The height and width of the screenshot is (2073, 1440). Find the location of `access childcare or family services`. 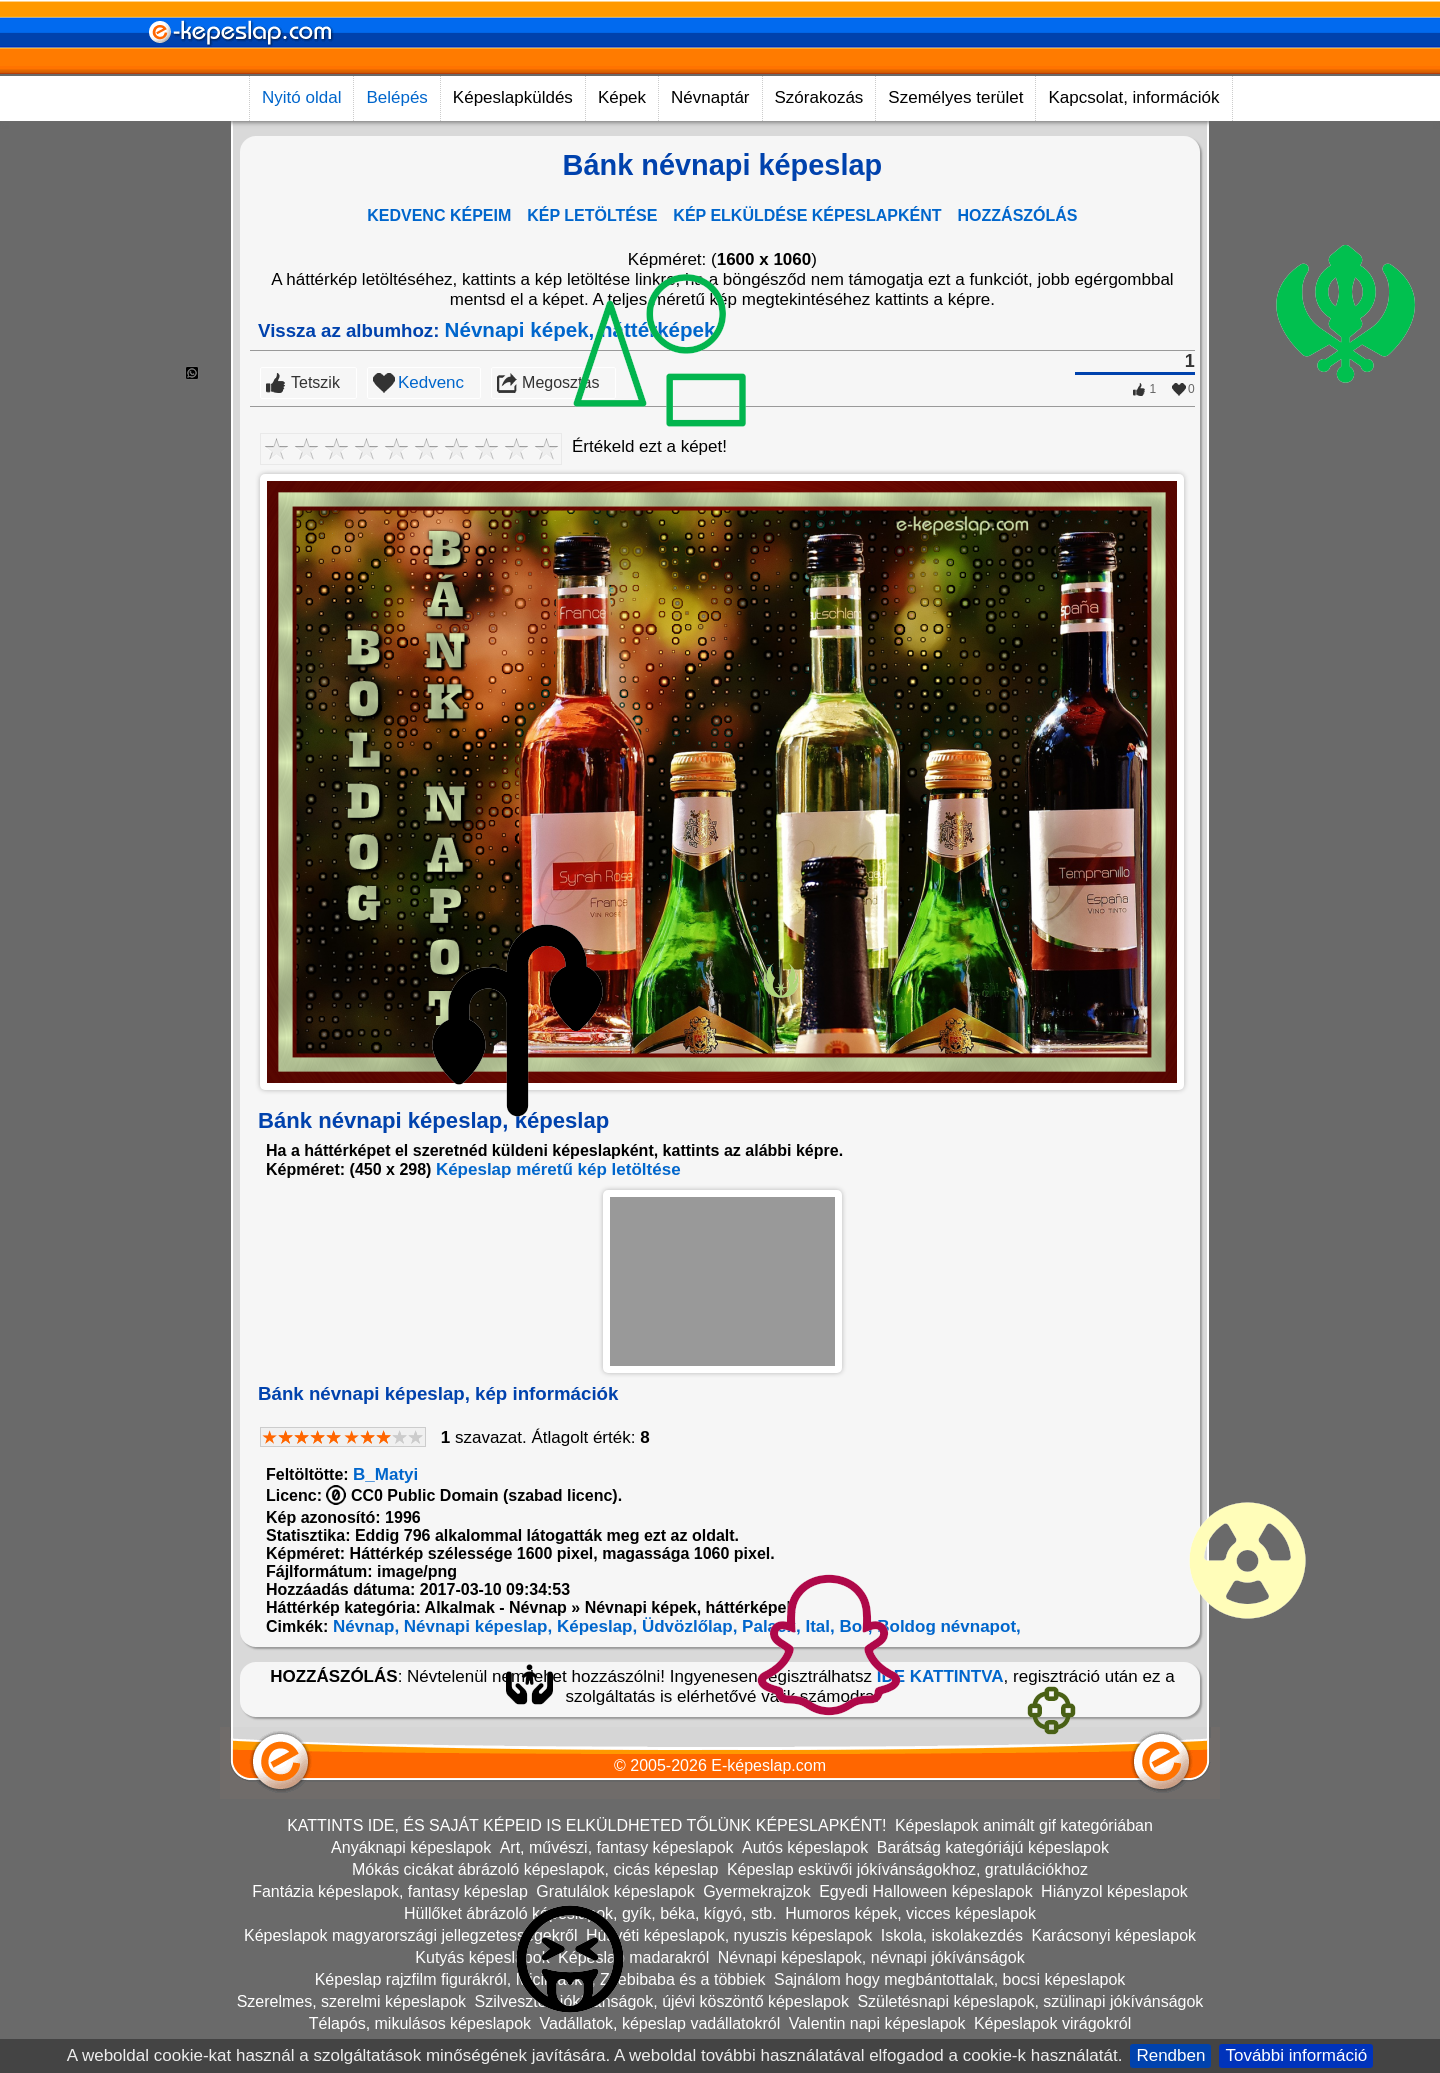

access childcare or family services is located at coordinates (529, 1685).